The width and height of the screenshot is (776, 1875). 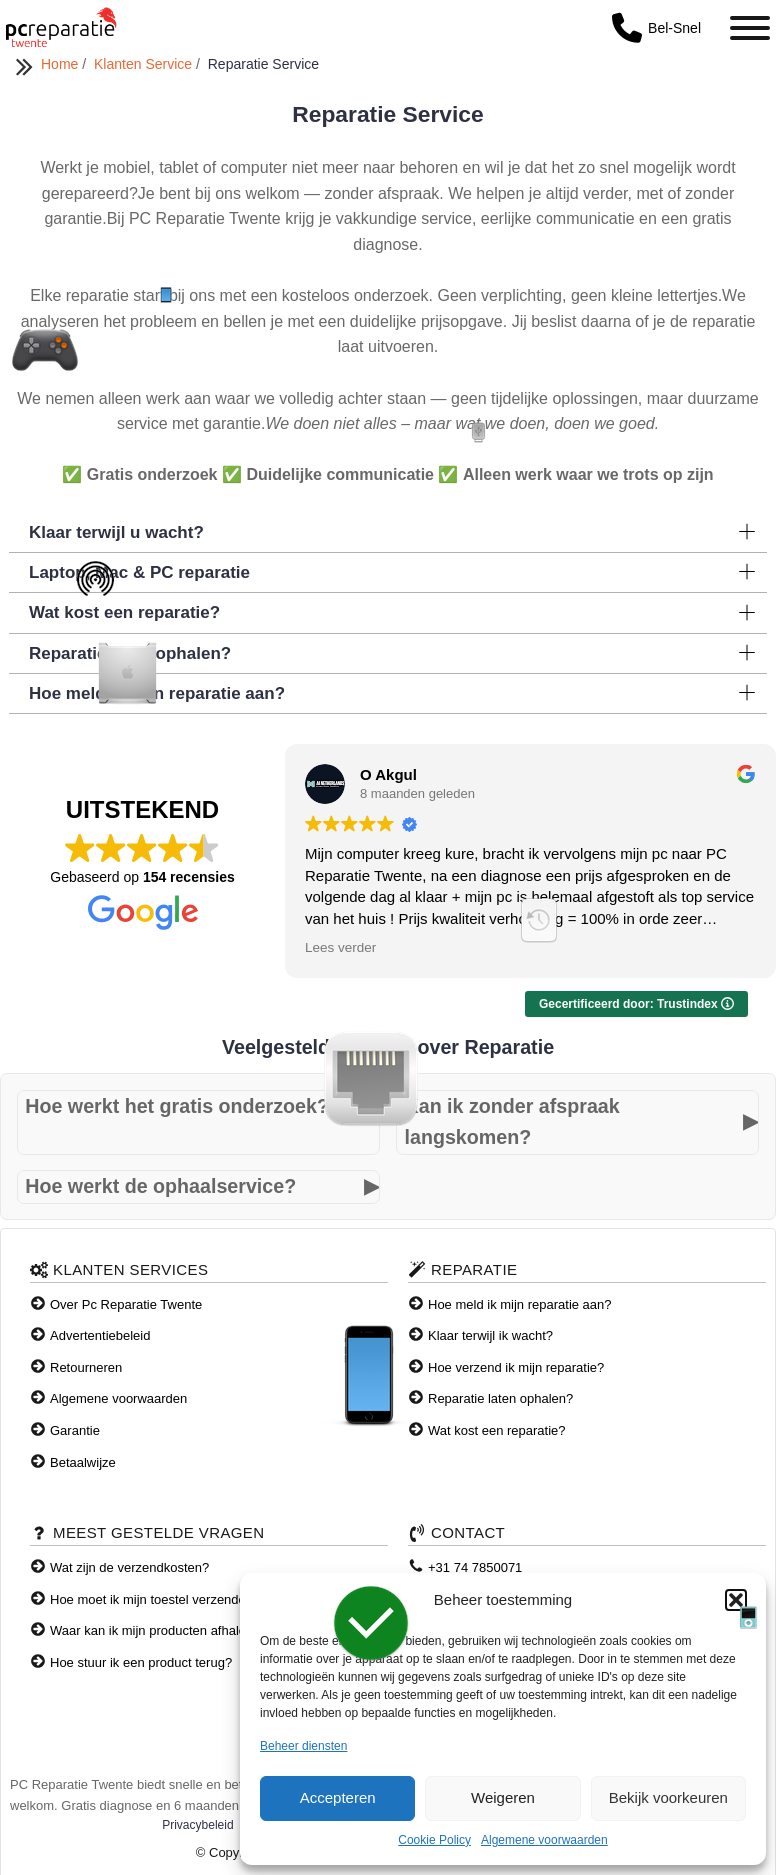 What do you see at coordinates (127, 673) in the screenshot?
I see `indicates mac pro desktop computer in system settings` at bounding box center [127, 673].